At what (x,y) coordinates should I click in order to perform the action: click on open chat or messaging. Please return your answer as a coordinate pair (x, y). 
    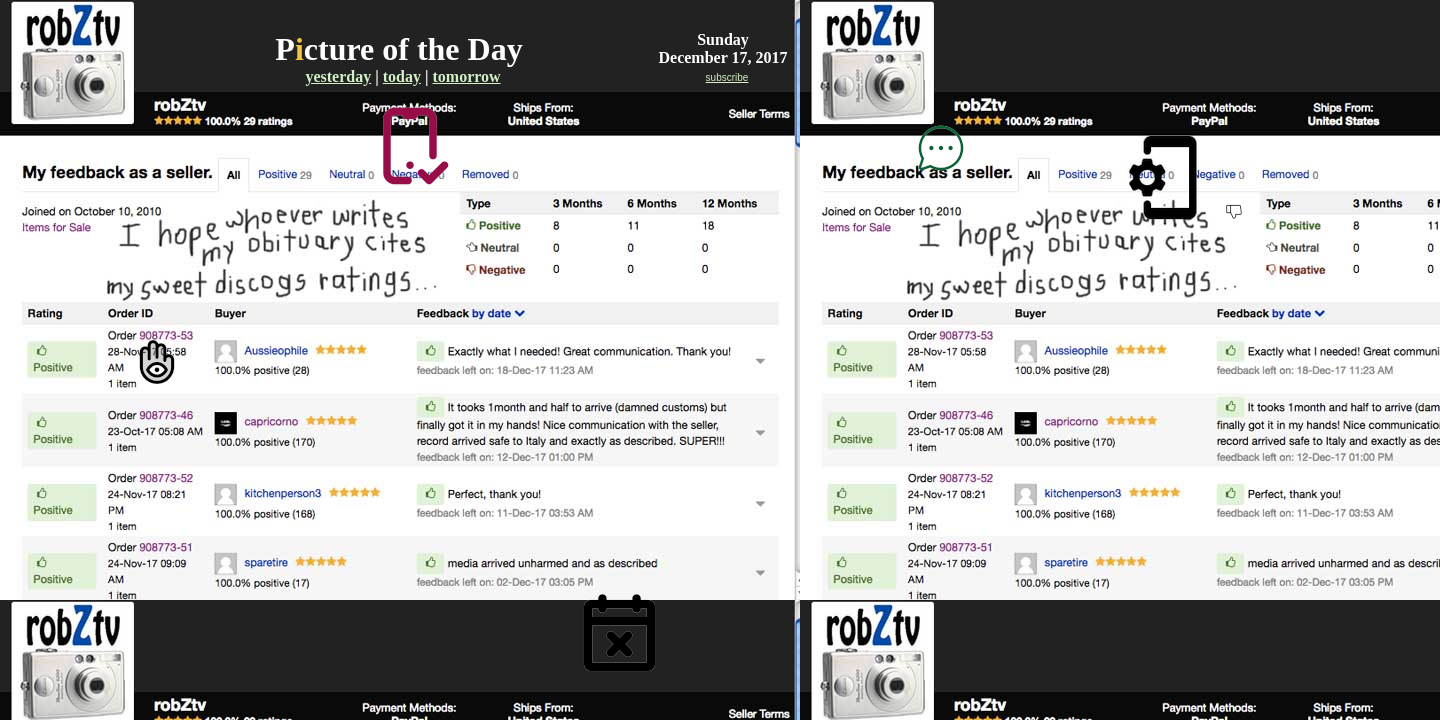
    Looking at the image, I should click on (941, 148).